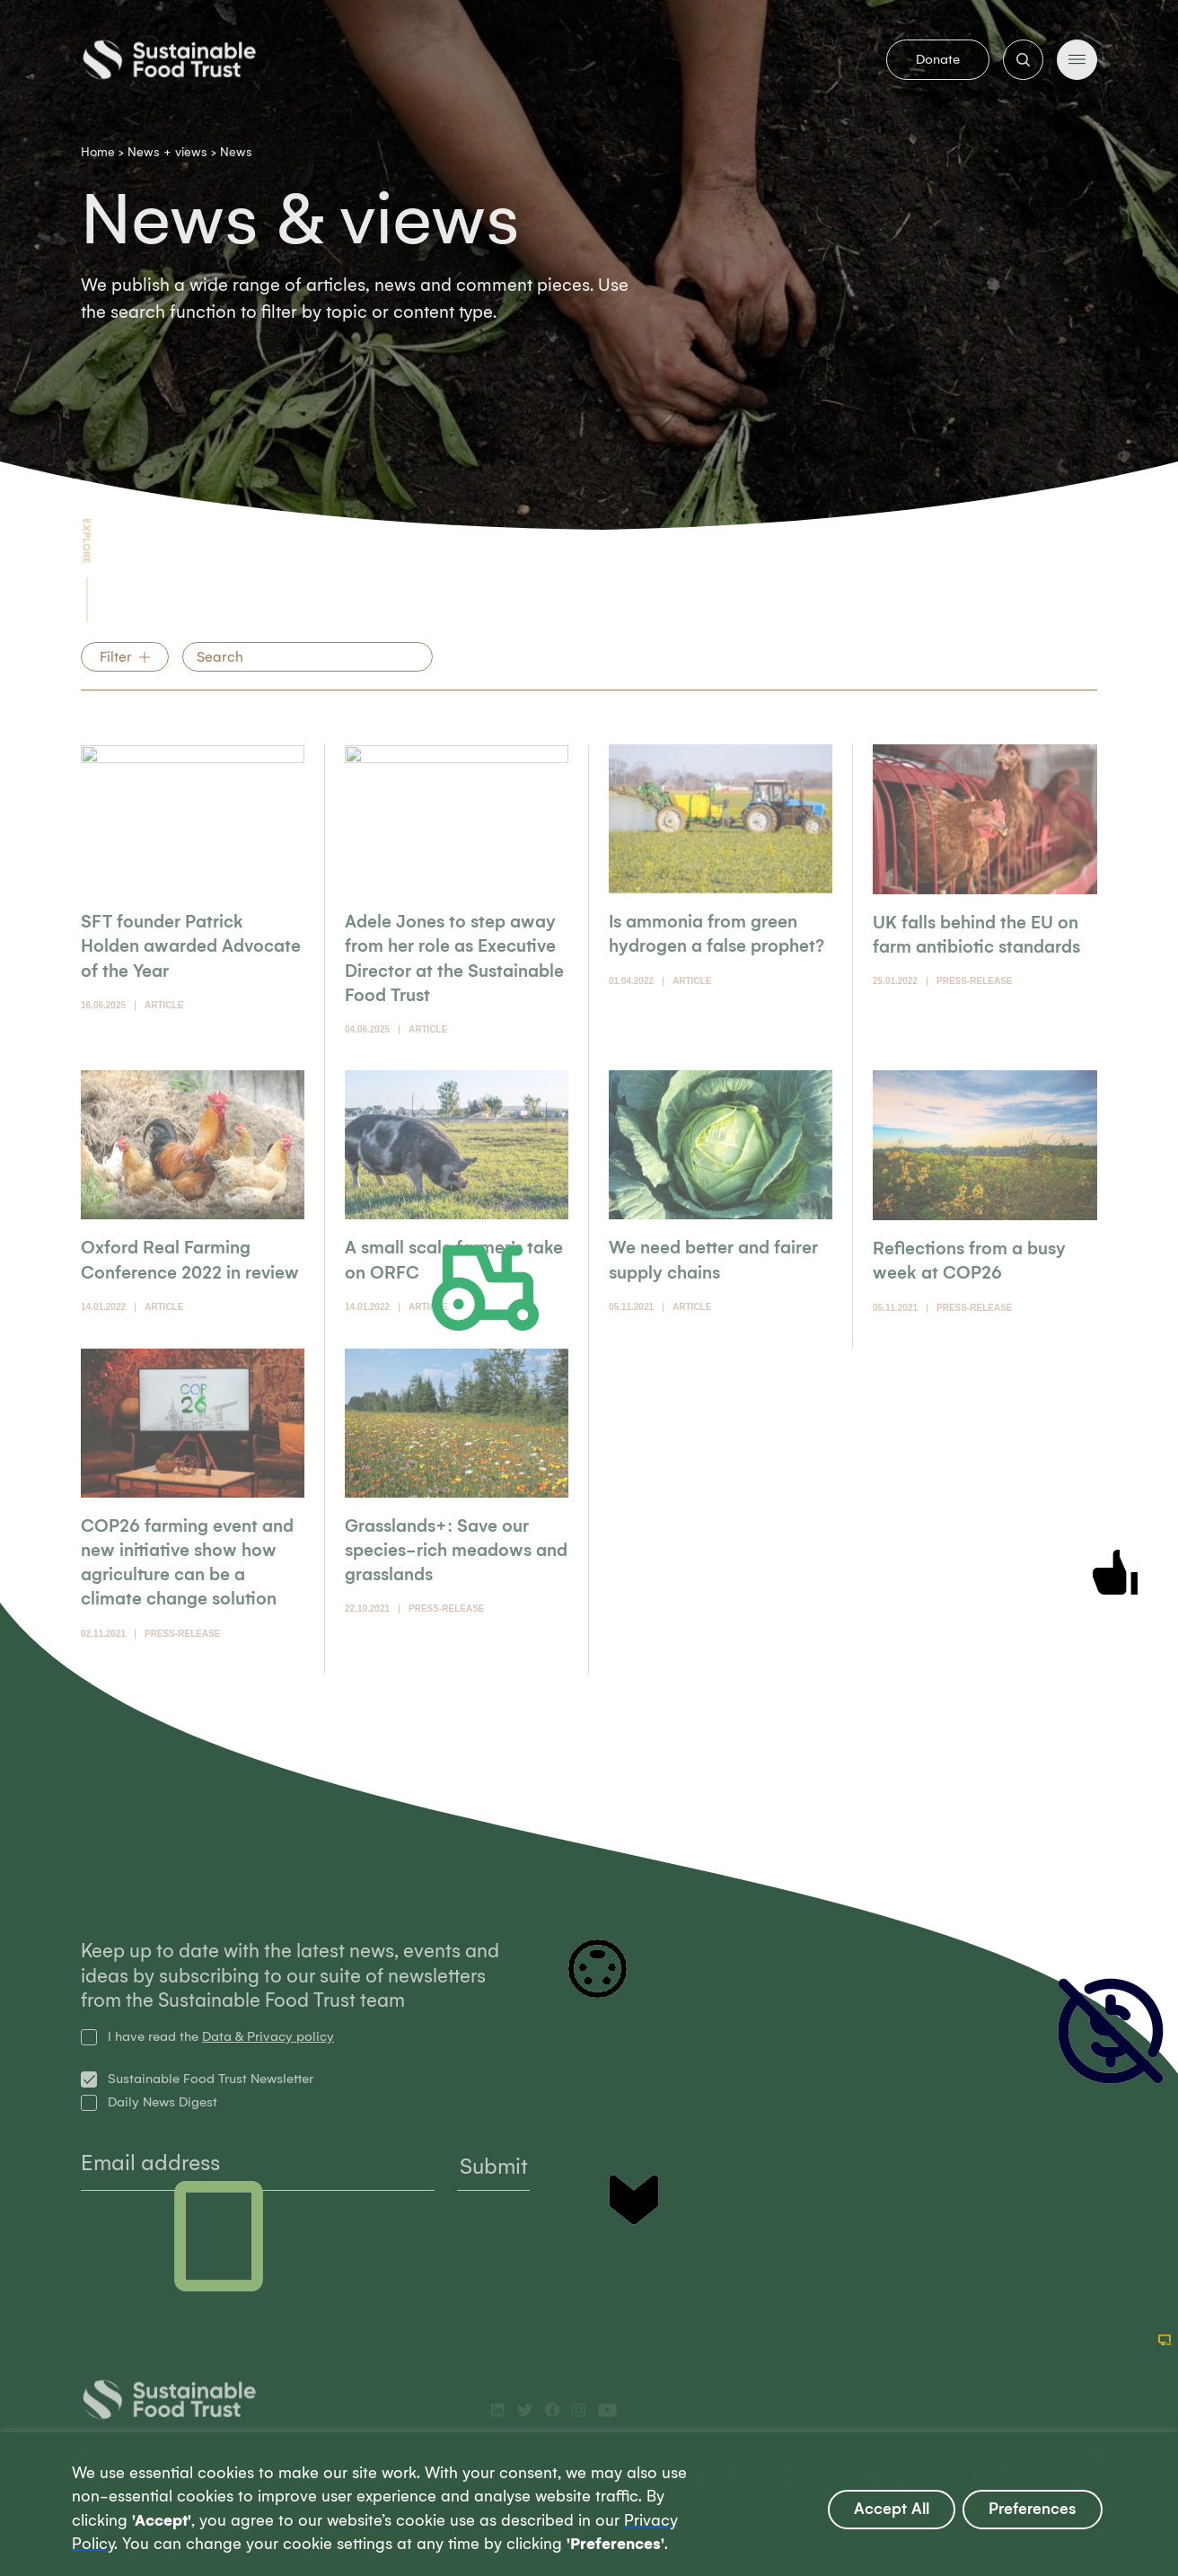 The height and width of the screenshot is (2576, 1178). What do you see at coordinates (634, 2200) in the screenshot?
I see `expand content or show more options` at bounding box center [634, 2200].